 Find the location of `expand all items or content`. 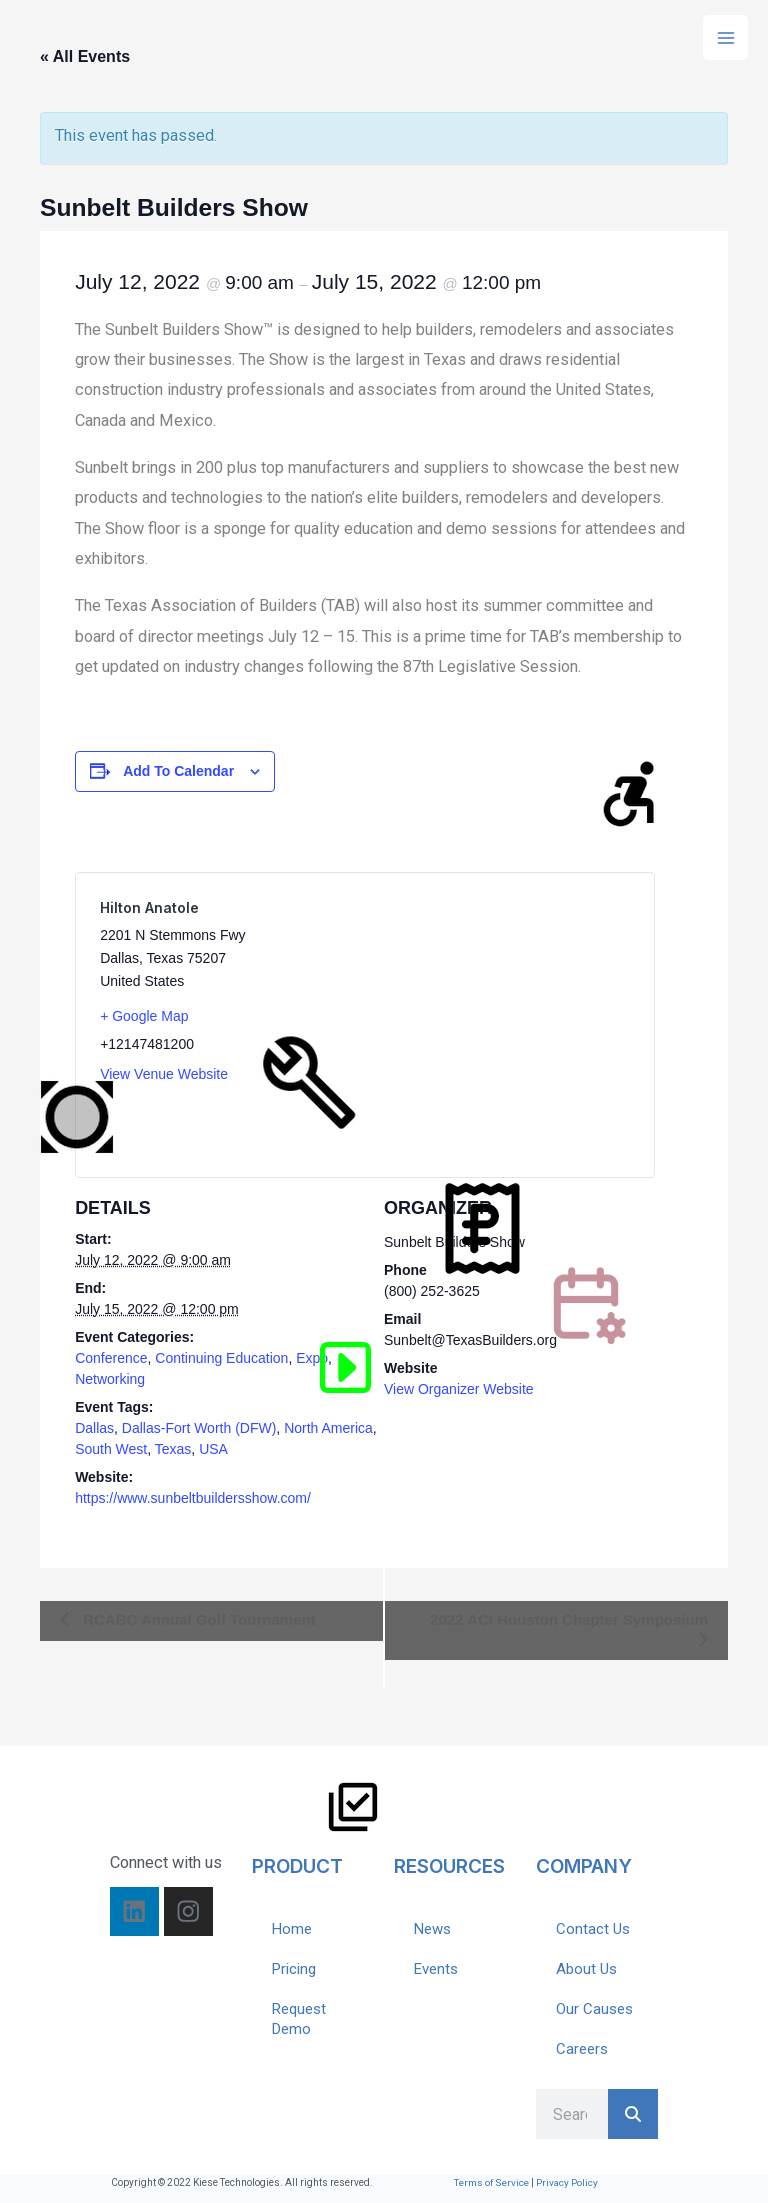

expand all items or content is located at coordinates (77, 1117).